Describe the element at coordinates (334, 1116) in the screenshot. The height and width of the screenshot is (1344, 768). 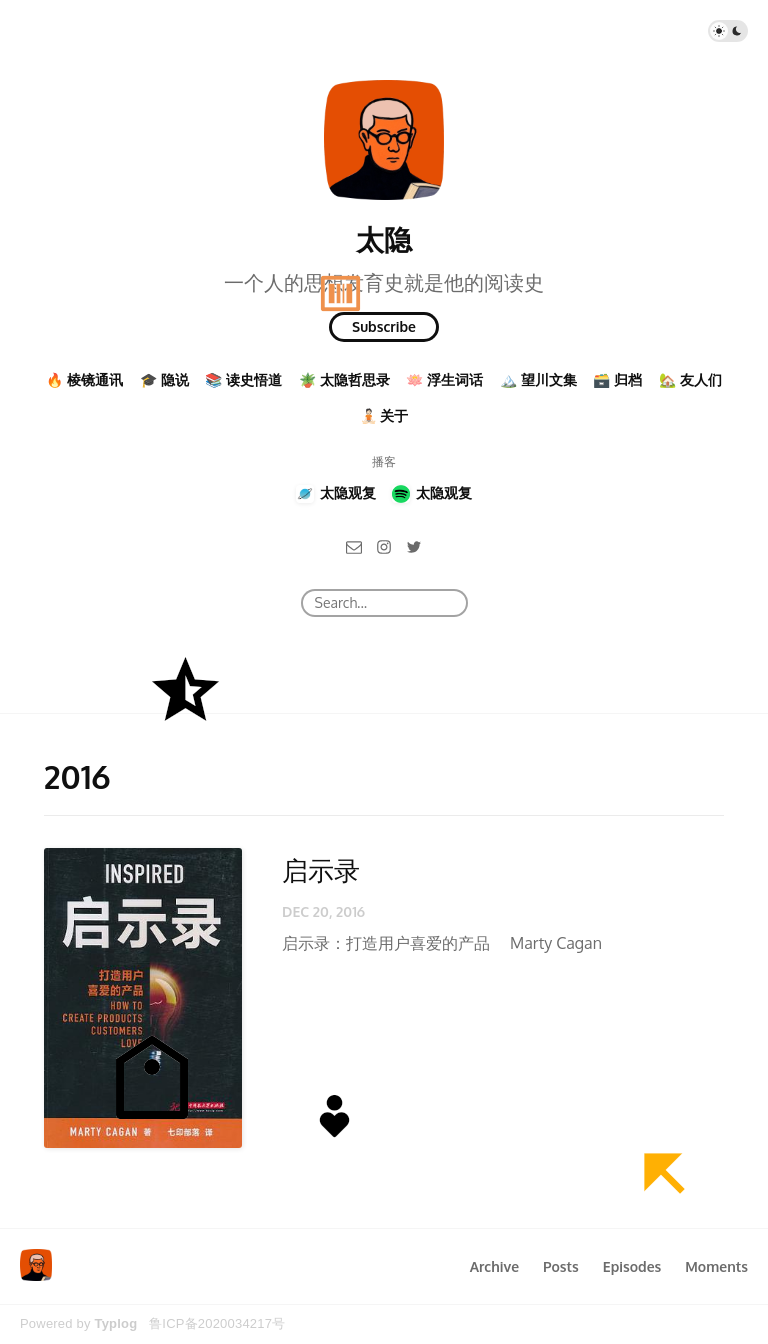
I see `empathize with or show compassion for a user` at that location.